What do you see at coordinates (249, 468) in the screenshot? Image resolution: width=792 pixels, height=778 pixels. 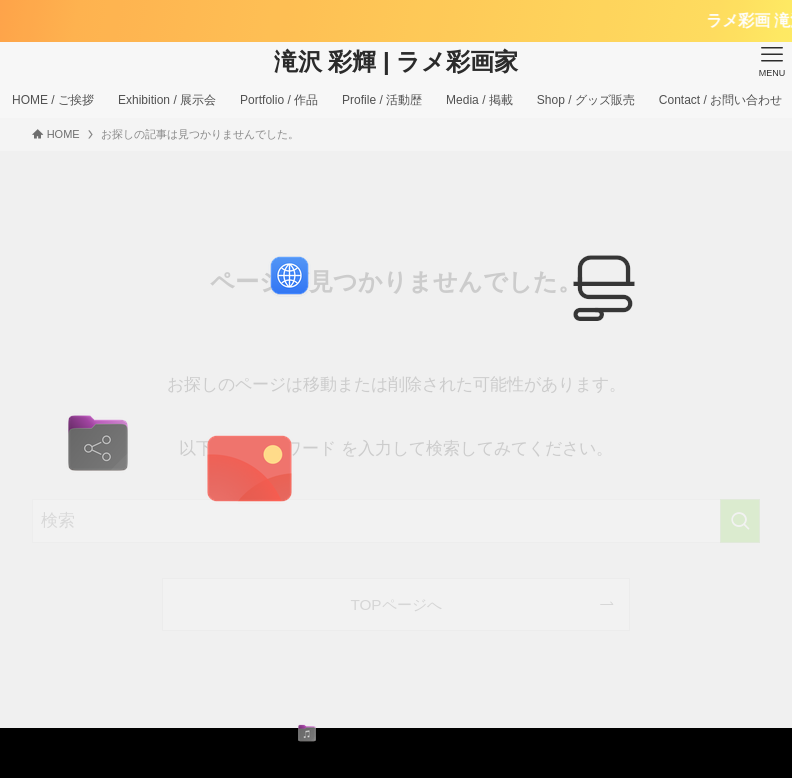 I see `indicates item is linked to photos library` at bounding box center [249, 468].